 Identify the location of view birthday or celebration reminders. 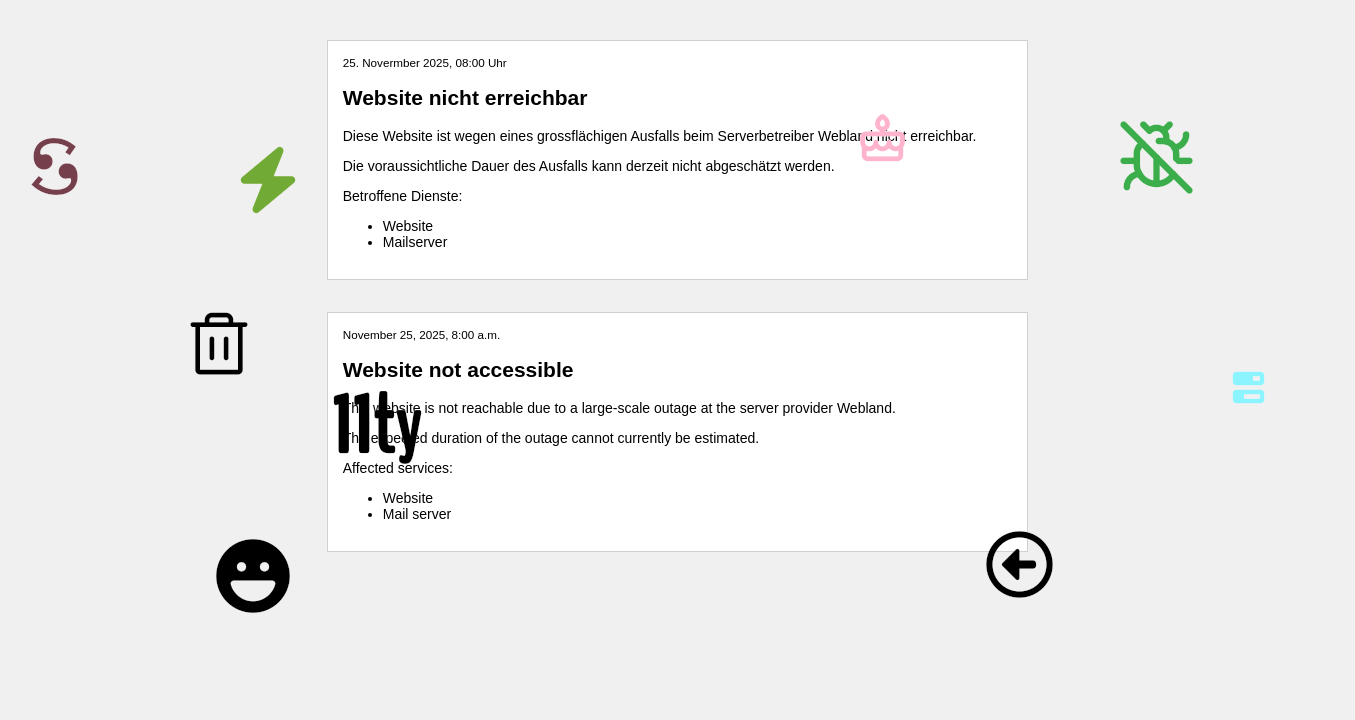
(882, 140).